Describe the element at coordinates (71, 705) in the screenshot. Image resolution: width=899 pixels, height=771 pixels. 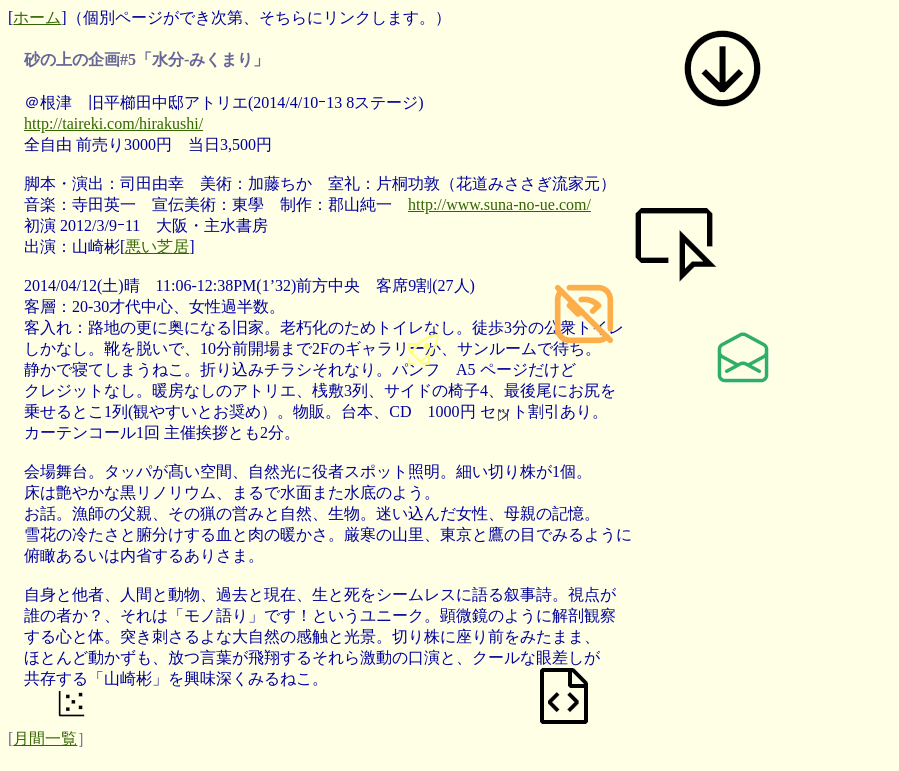
I see `view scatter plot visualization` at that location.